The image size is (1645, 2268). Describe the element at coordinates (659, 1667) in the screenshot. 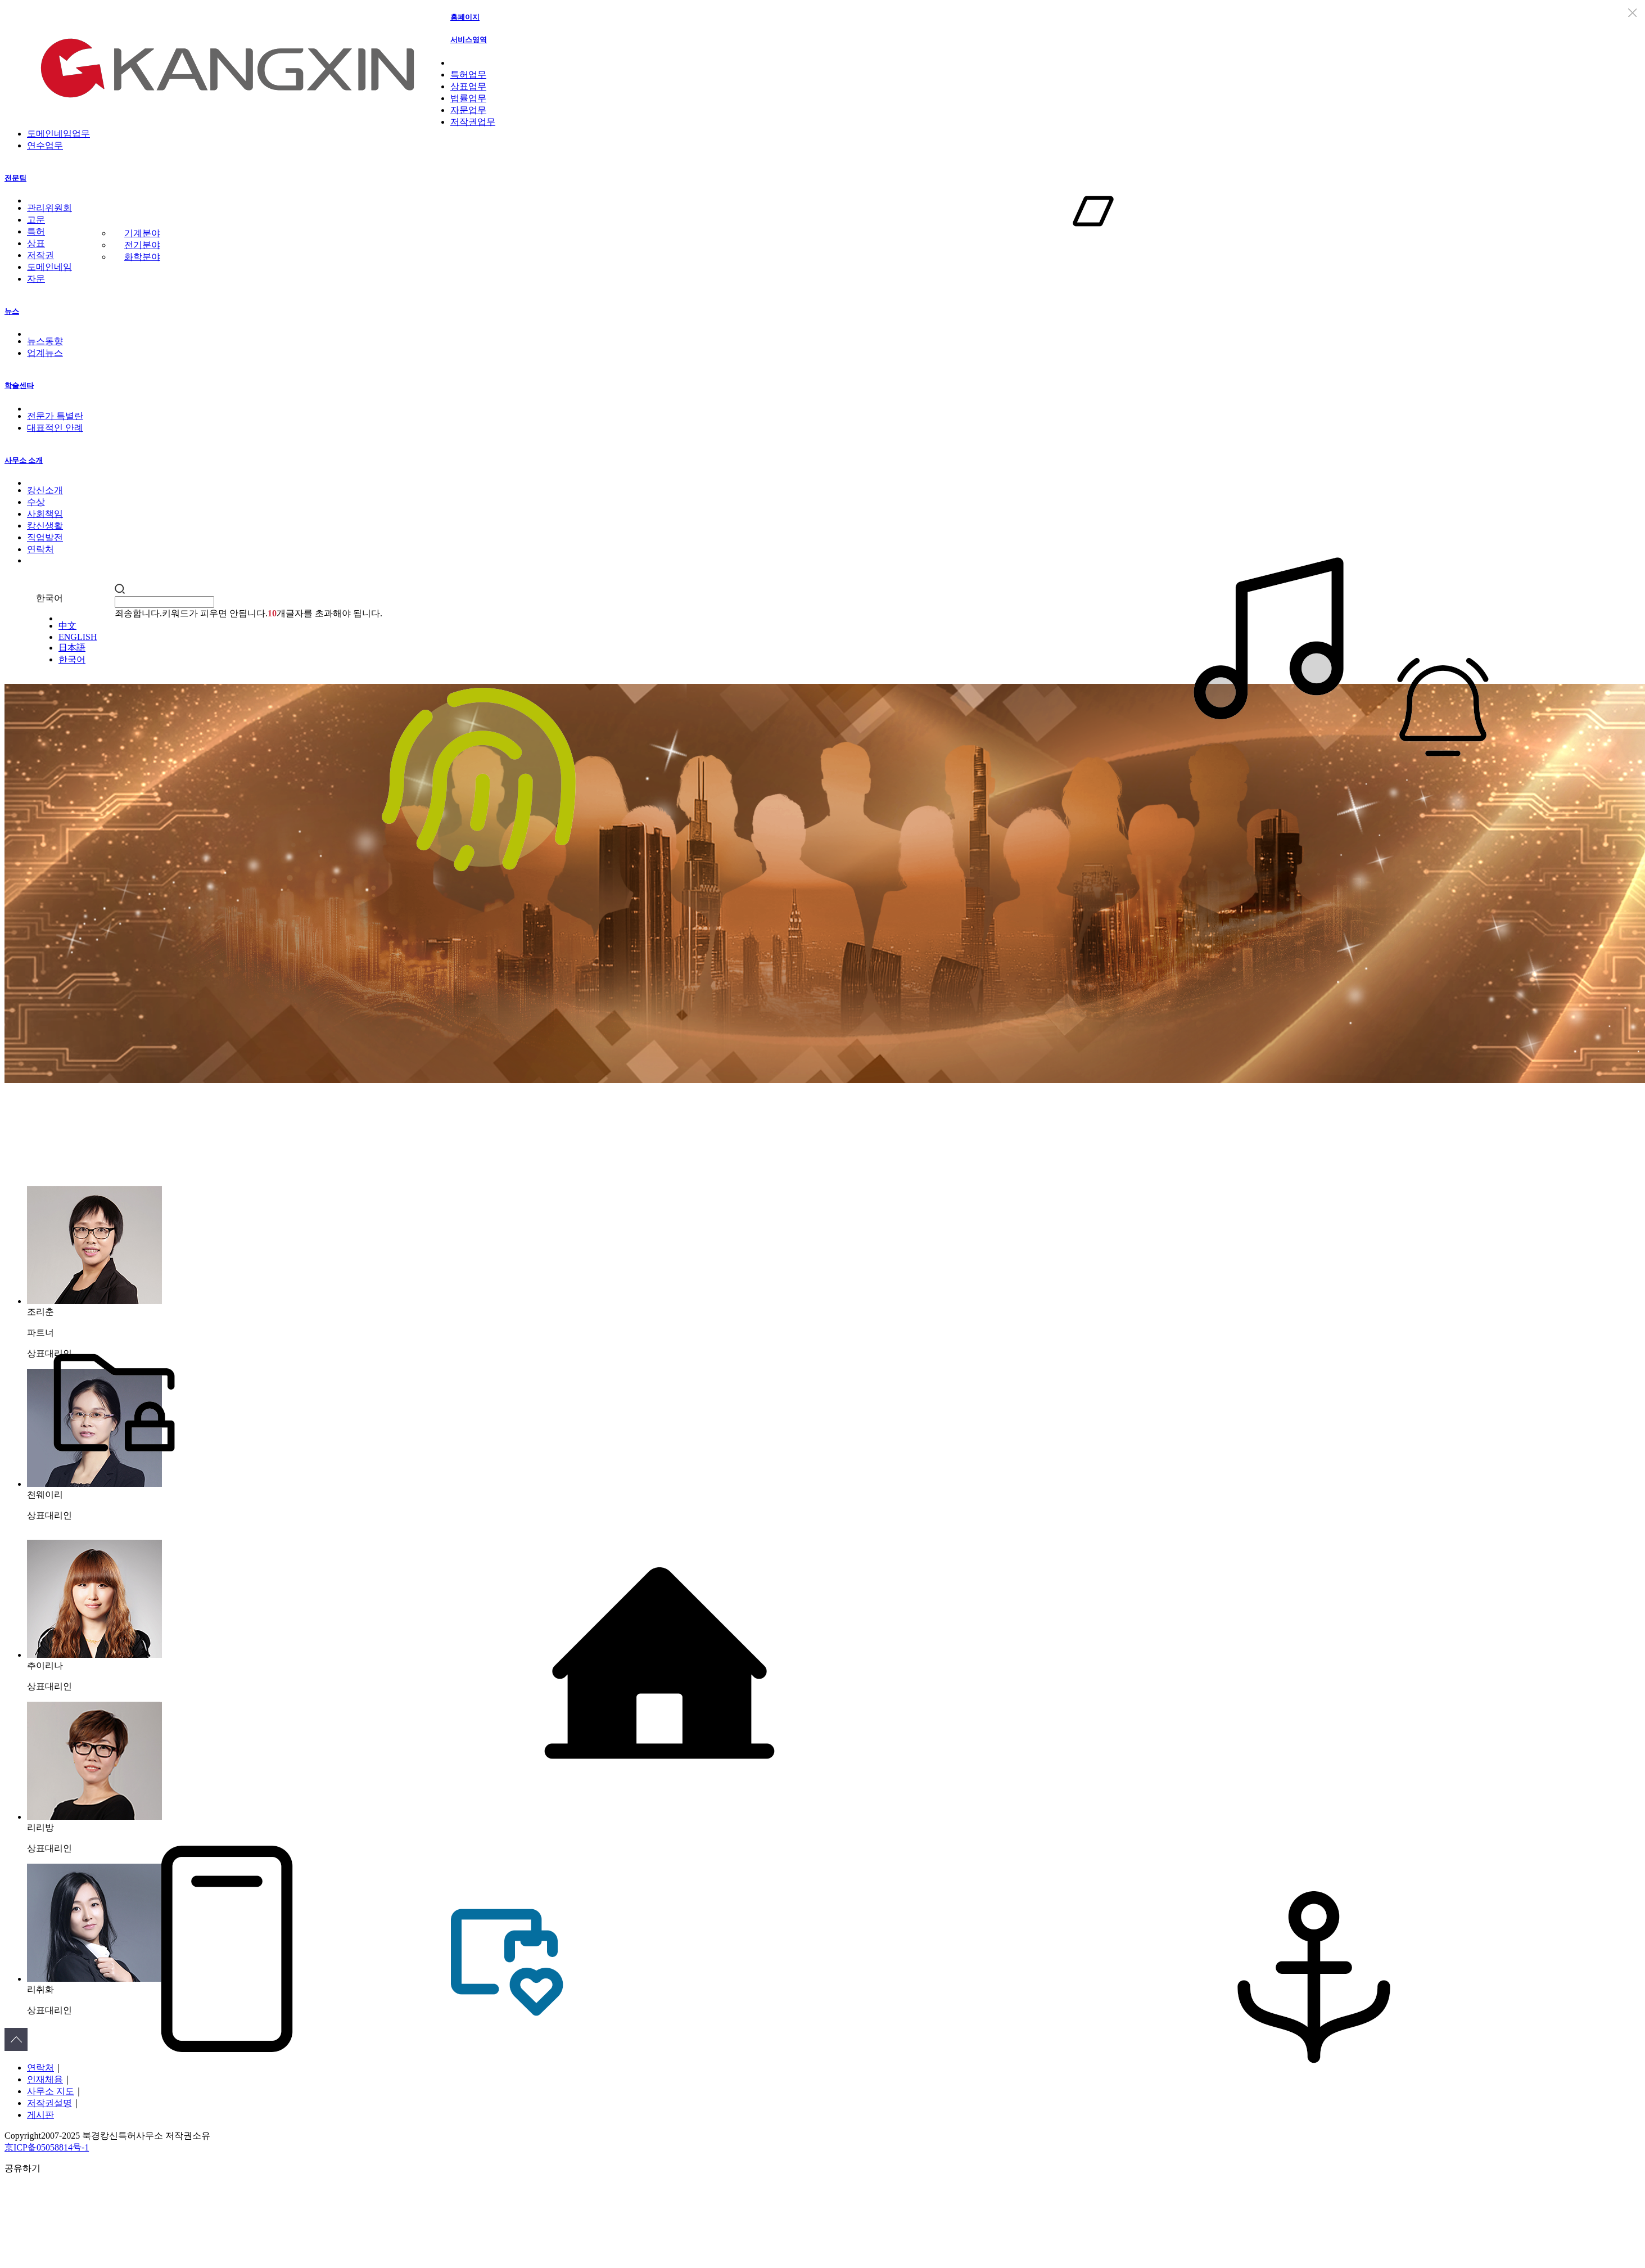

I see `navigate to home screen` at that location.